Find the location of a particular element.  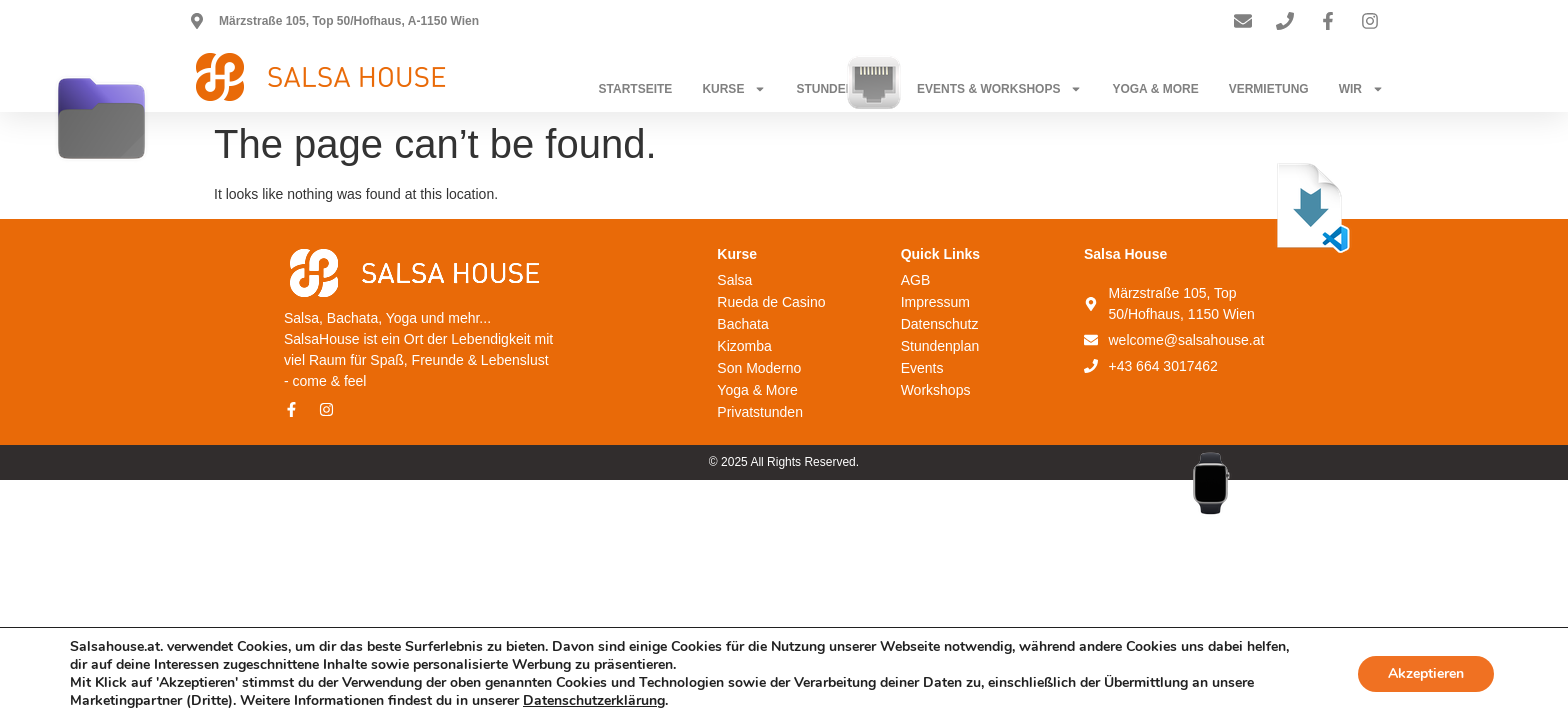

drop files here to move them into this folder is located at coordinates (101, 118).